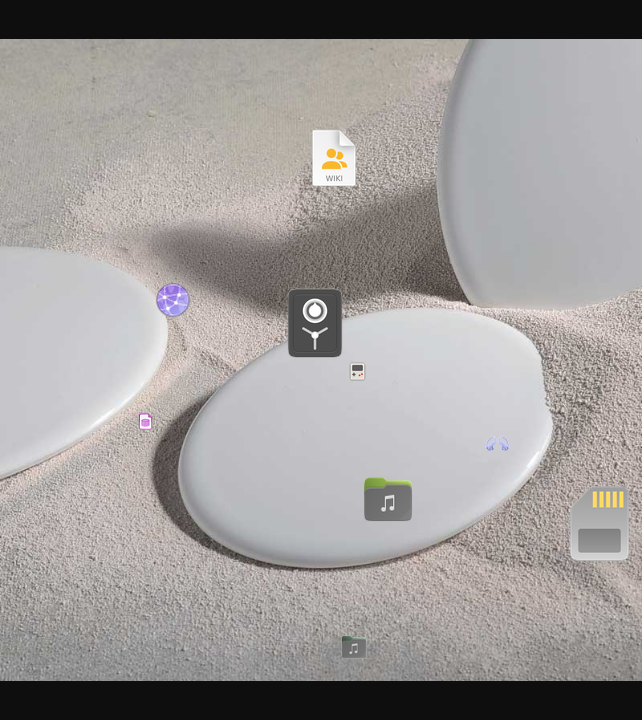 The width and height of the screenshot is (642, 720). Describe the element at coordinates (145, 421) in the screenshot. I see `open a database file` at that location.